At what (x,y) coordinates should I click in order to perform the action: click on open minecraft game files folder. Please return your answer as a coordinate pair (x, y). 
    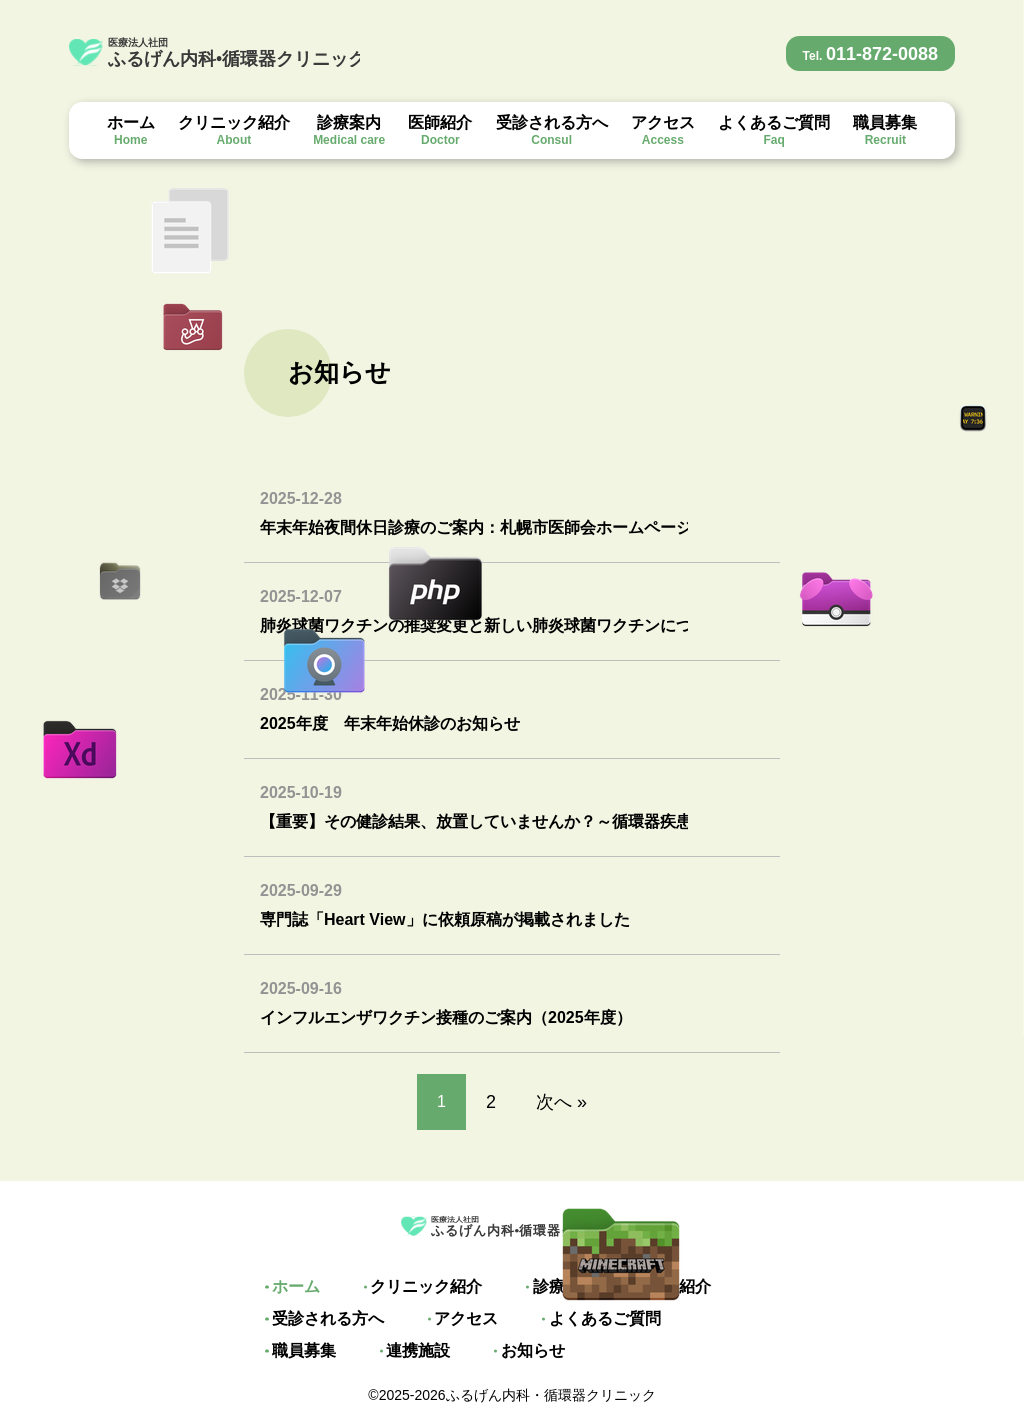
    Looking at the image, I should click on (620, 1257).